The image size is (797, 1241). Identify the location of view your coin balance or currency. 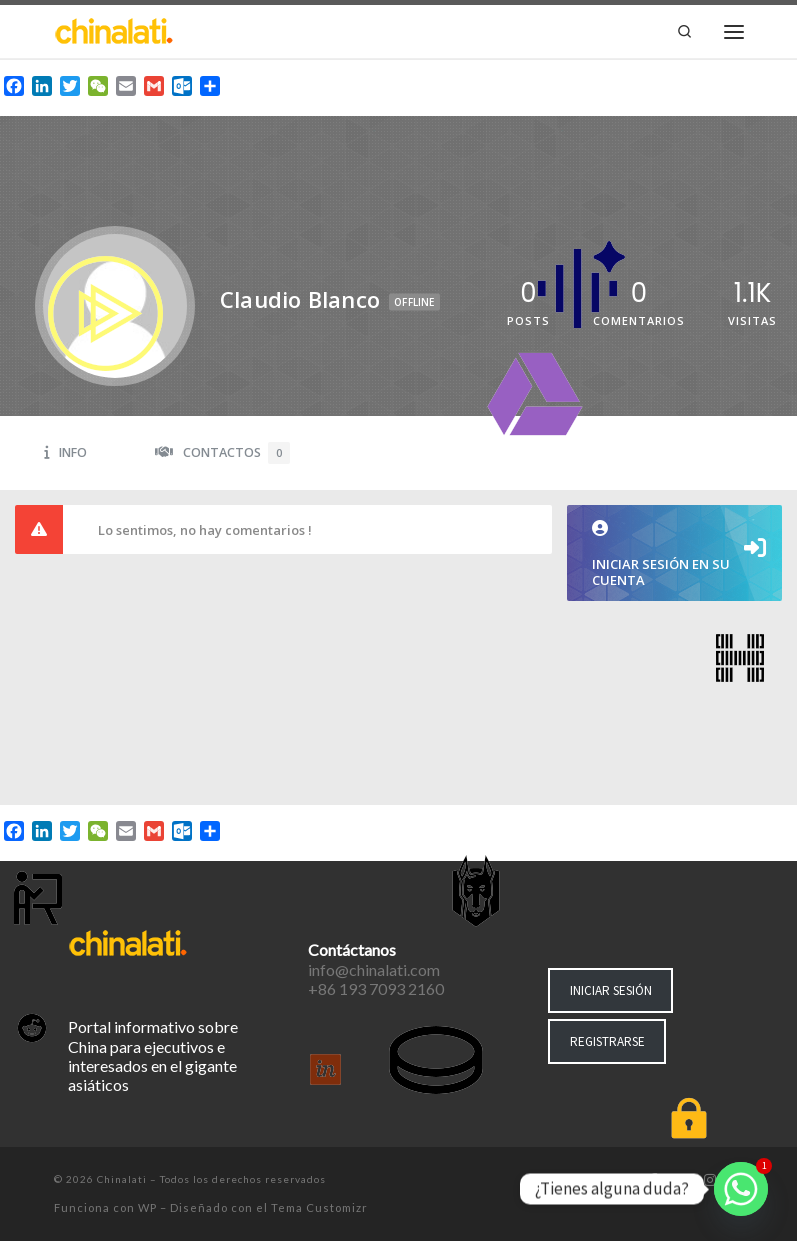
(436, 1060).